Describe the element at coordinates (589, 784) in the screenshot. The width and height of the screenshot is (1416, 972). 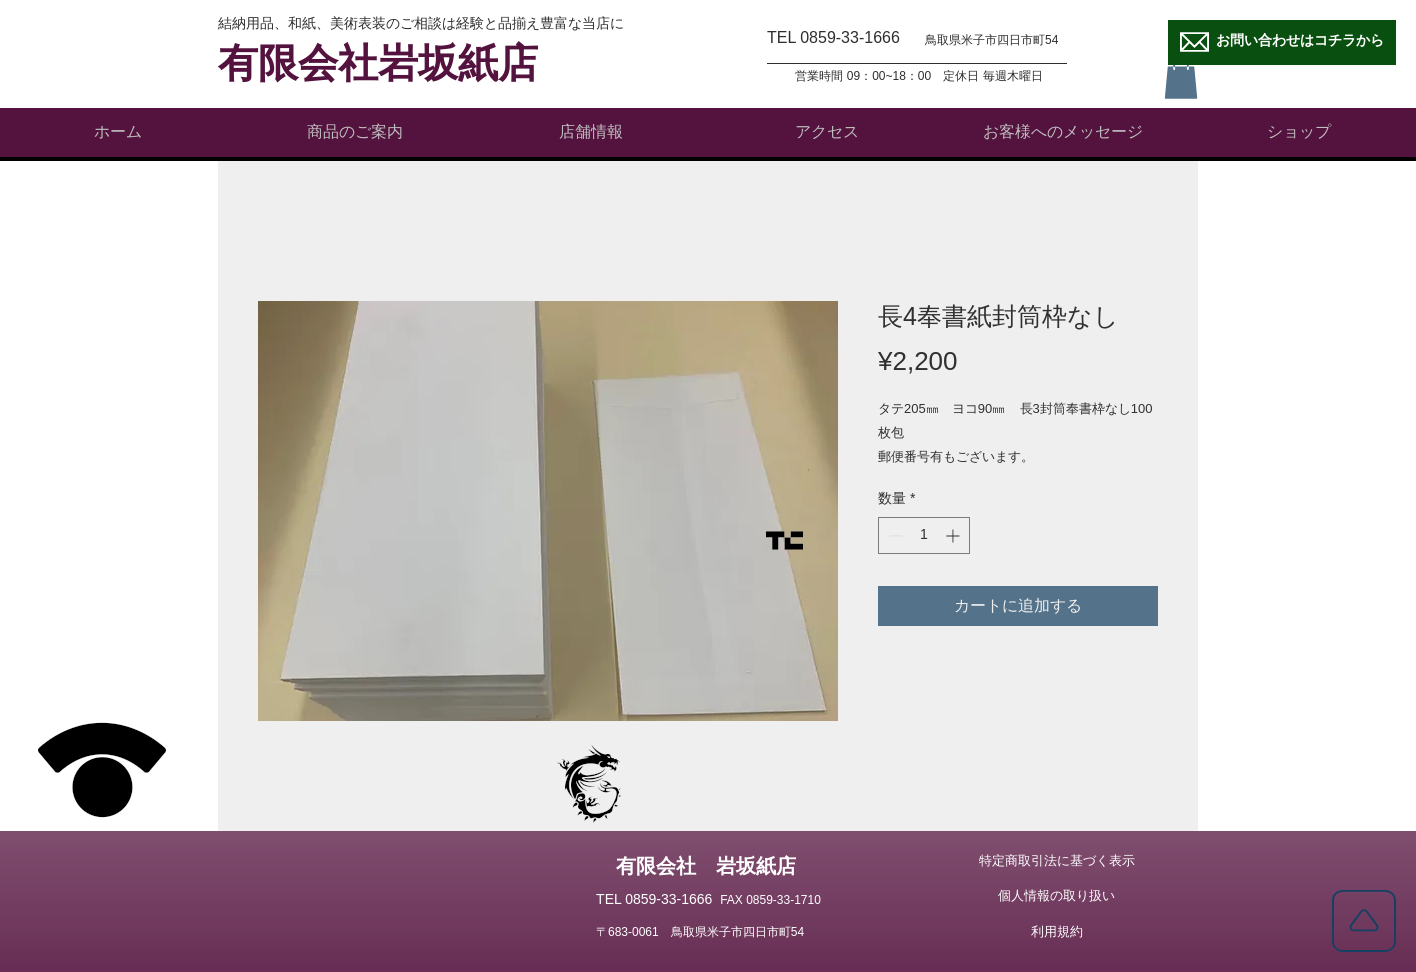
I see `MSI brand logo` at that location.